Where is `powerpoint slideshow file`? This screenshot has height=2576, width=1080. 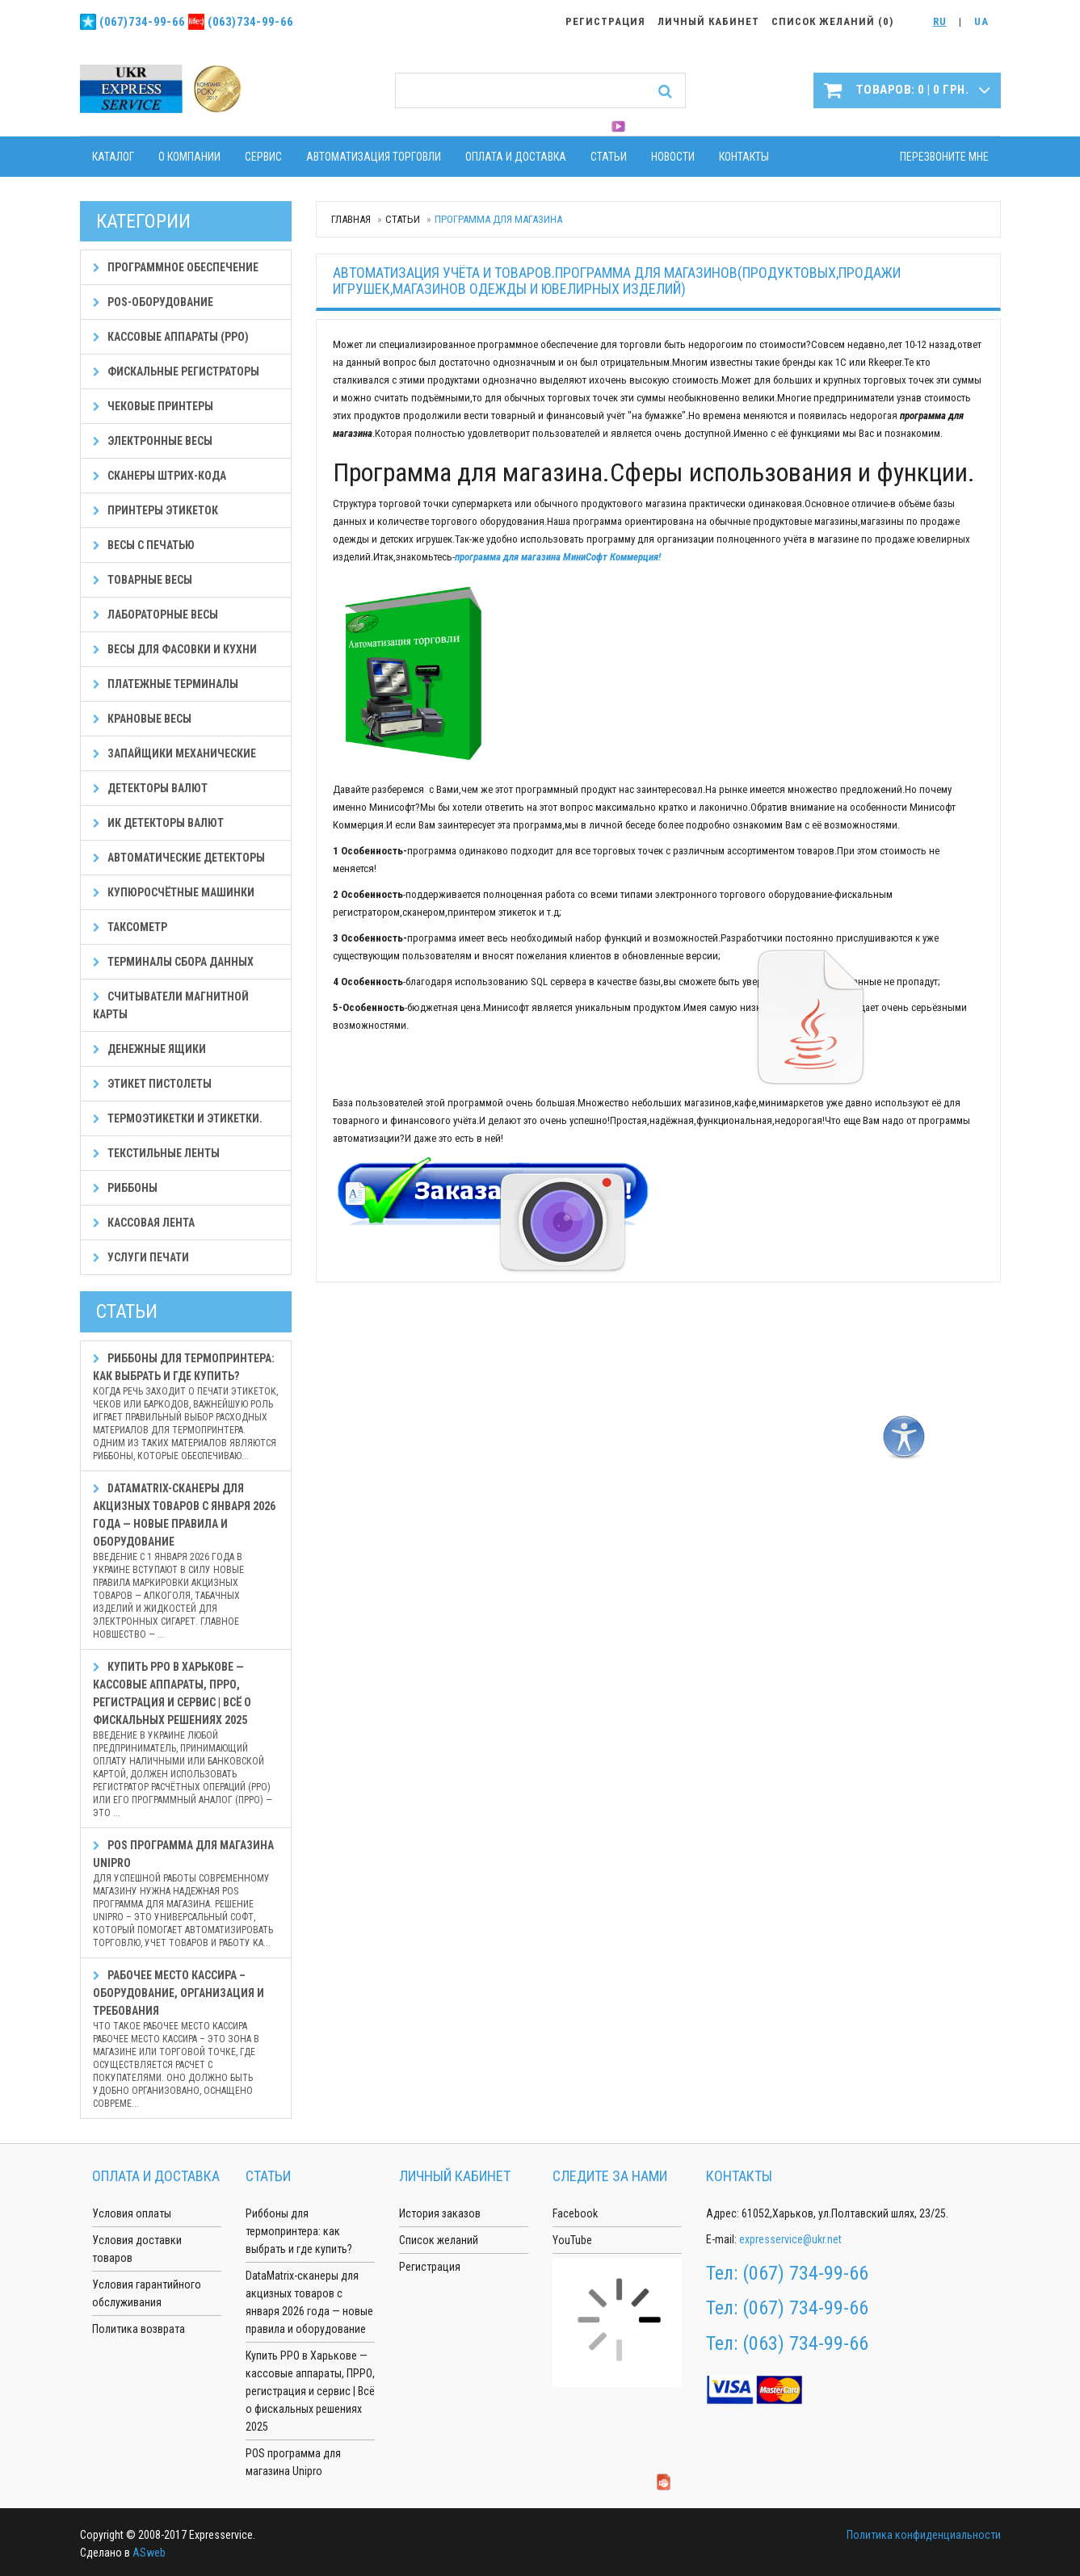
powerpoint slideshow file is located at coordinates (663, 2482).